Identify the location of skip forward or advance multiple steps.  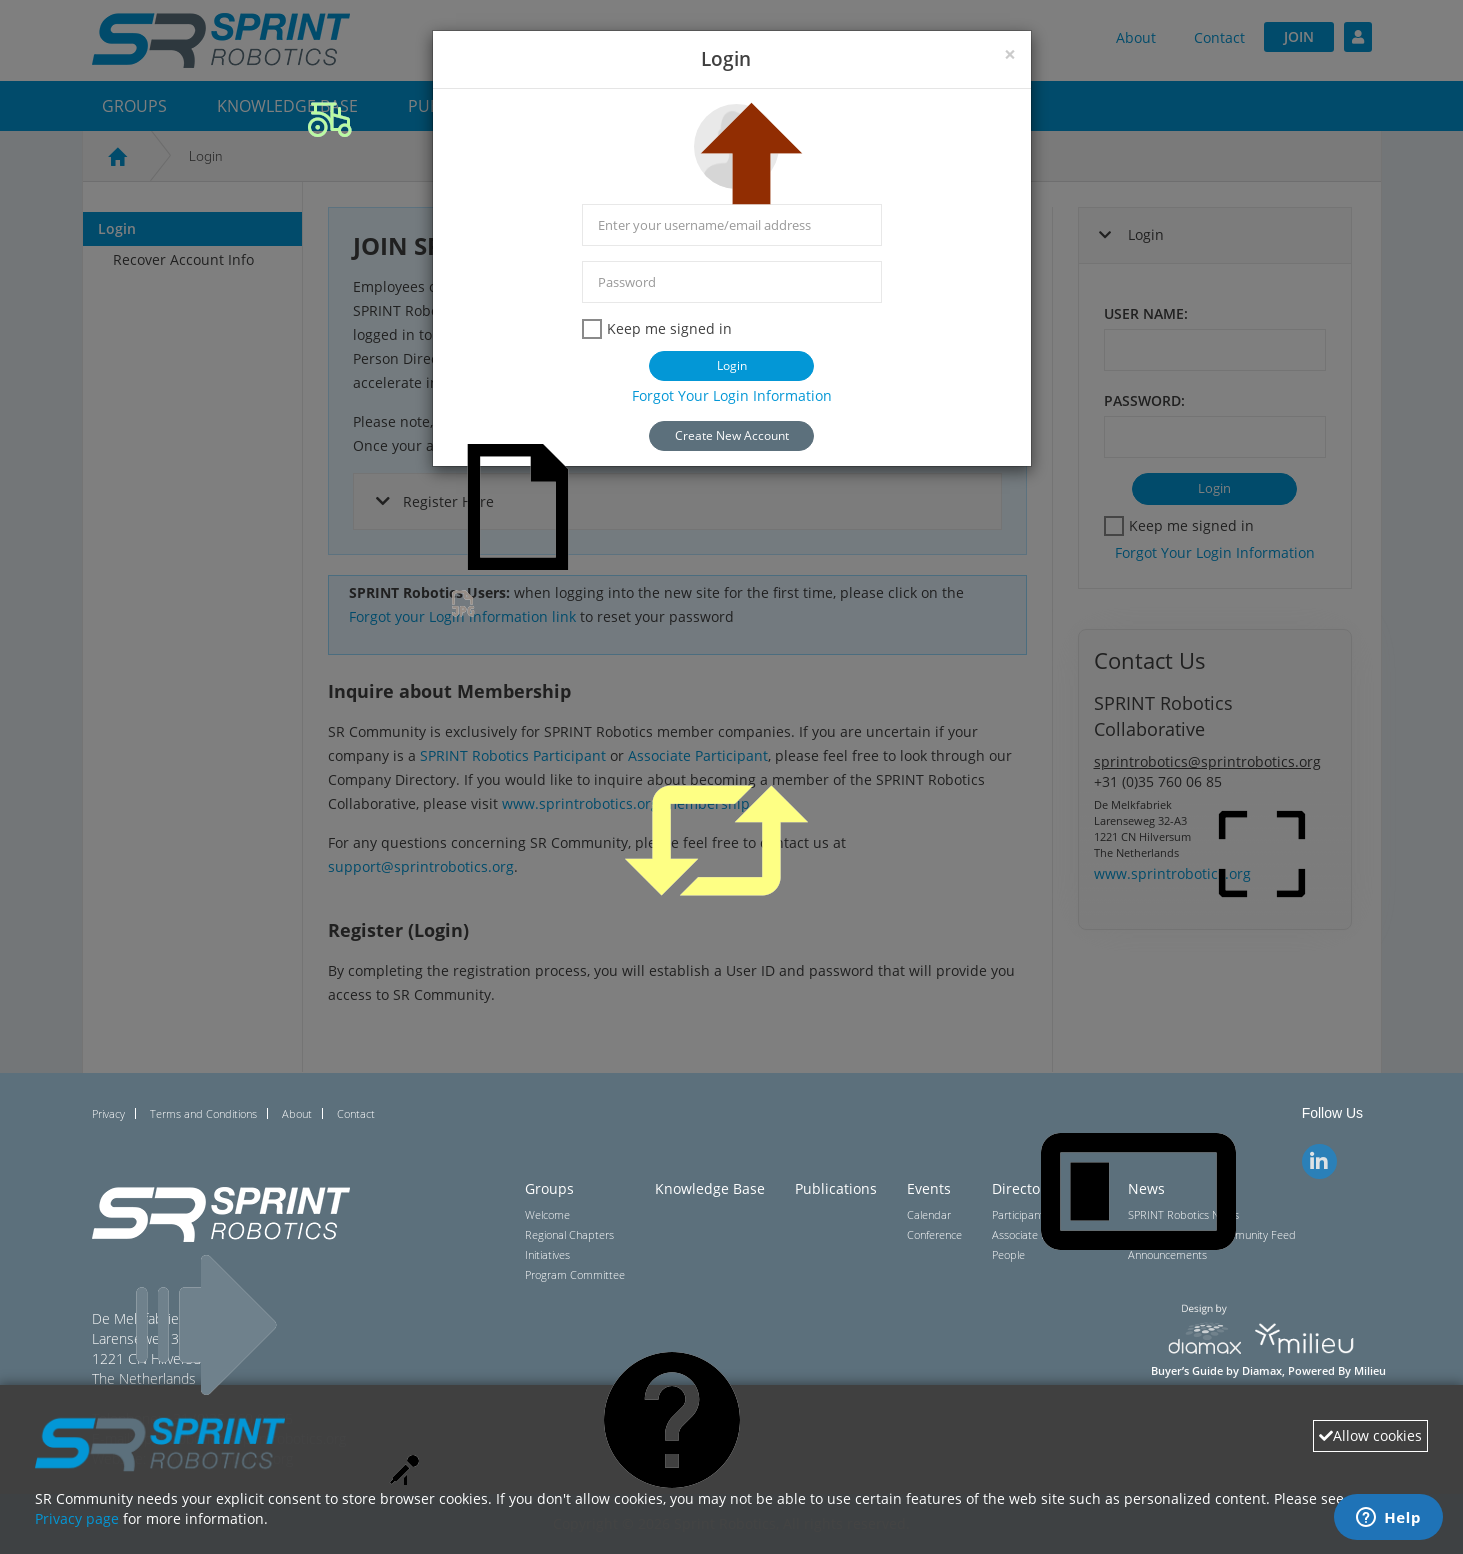
(201, 1325).